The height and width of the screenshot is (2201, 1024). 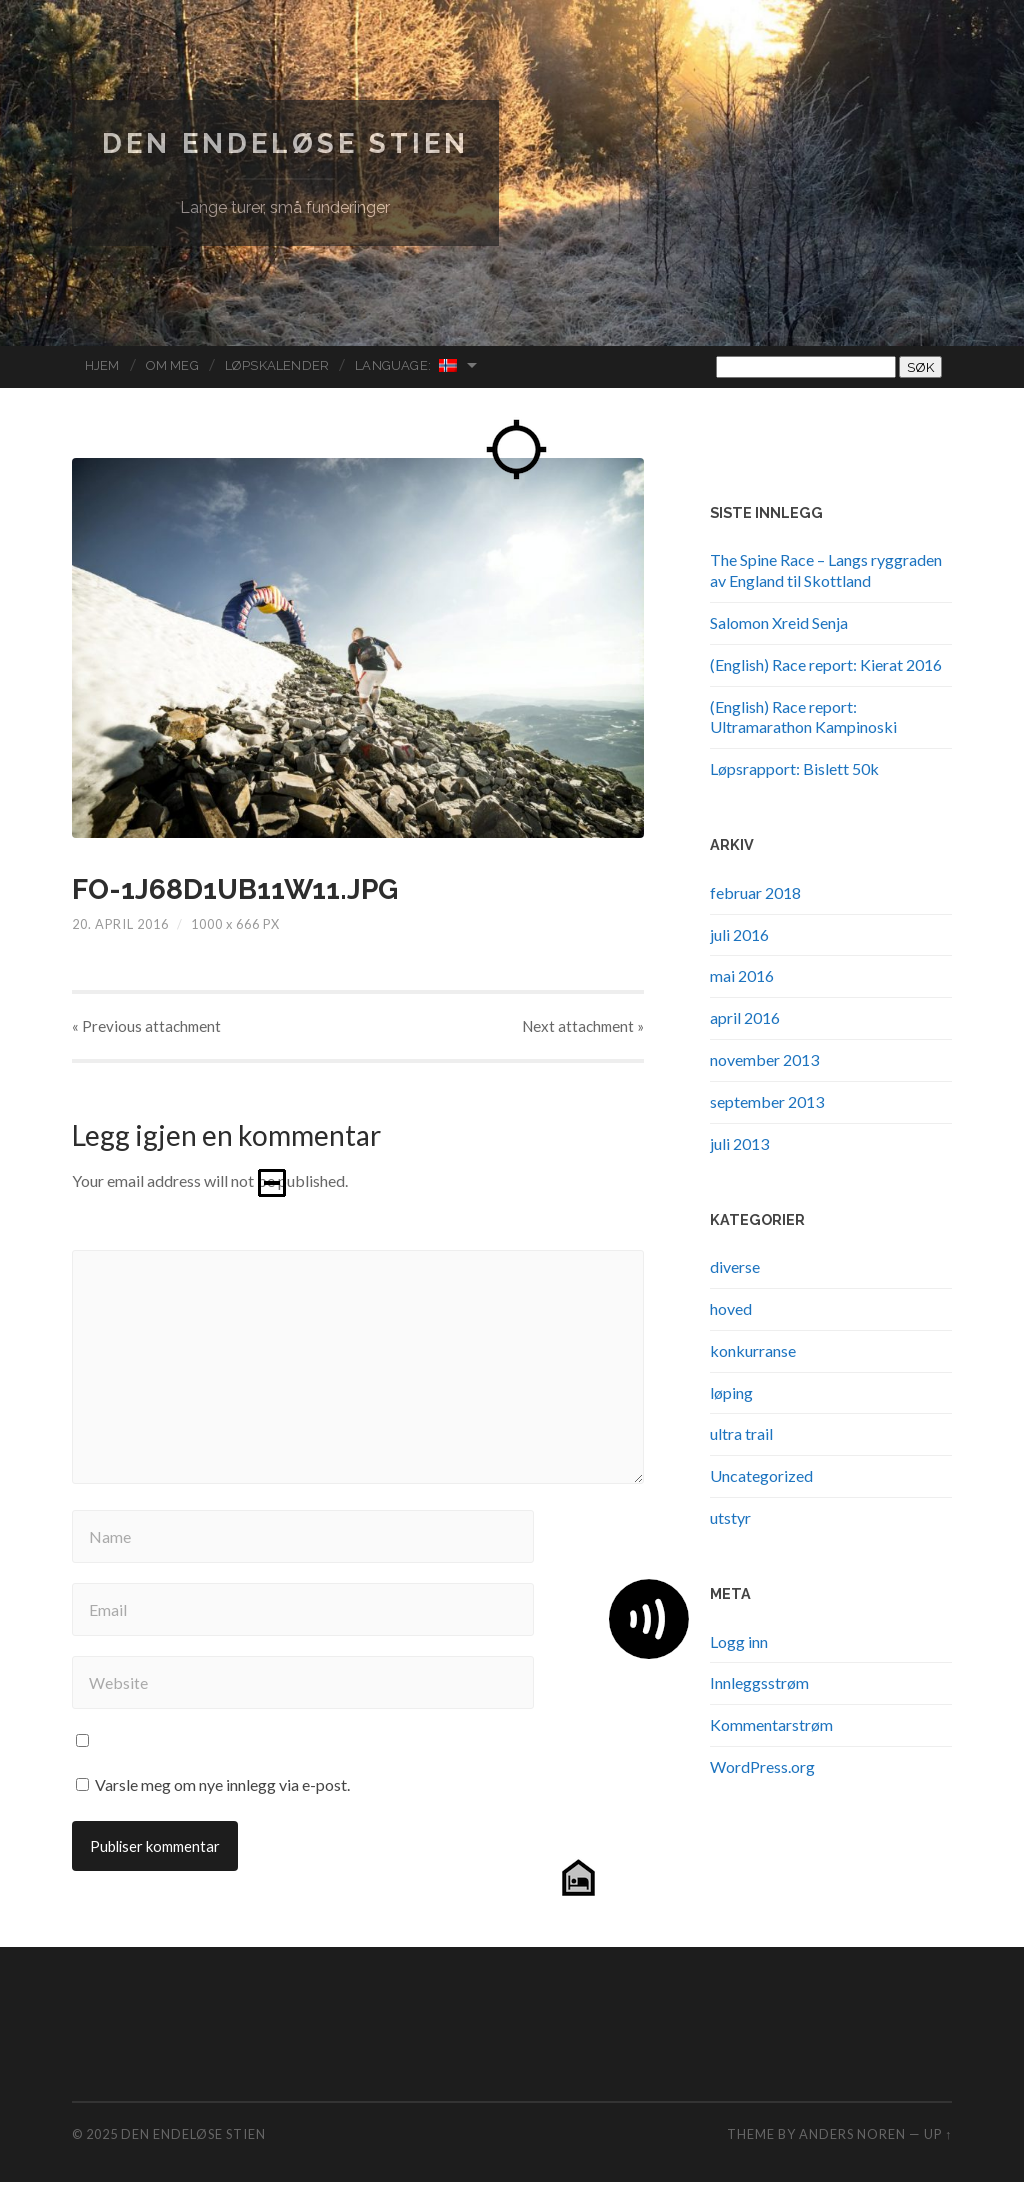 I want to click on find overnight shelter or emergency housing, so click(x=578, y=1877).